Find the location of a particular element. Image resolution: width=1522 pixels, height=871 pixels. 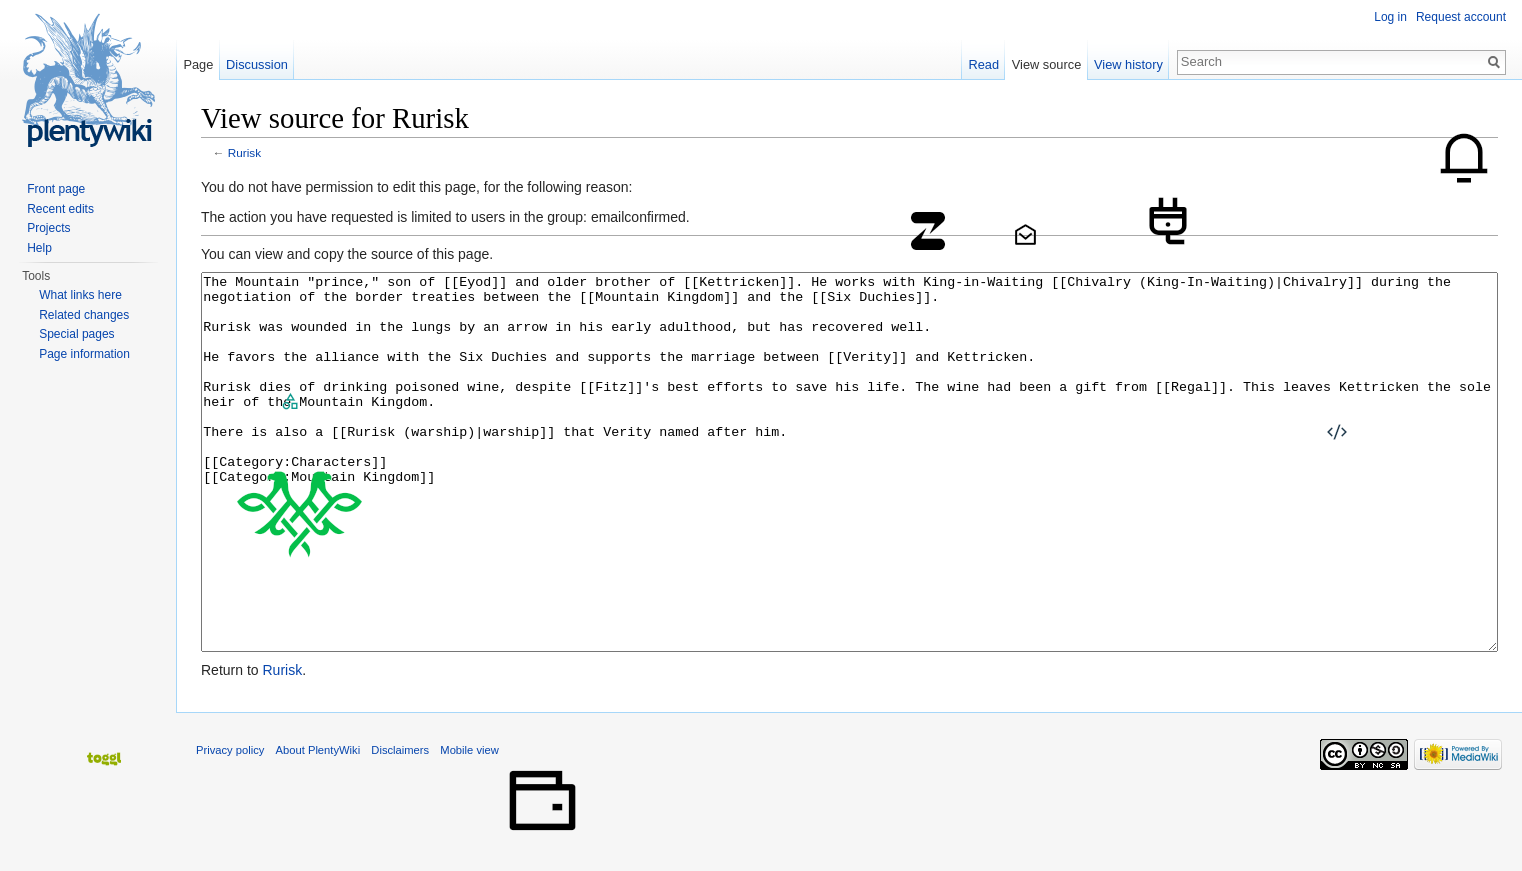

open zulip messaging app is located at coordinates (928, 231).